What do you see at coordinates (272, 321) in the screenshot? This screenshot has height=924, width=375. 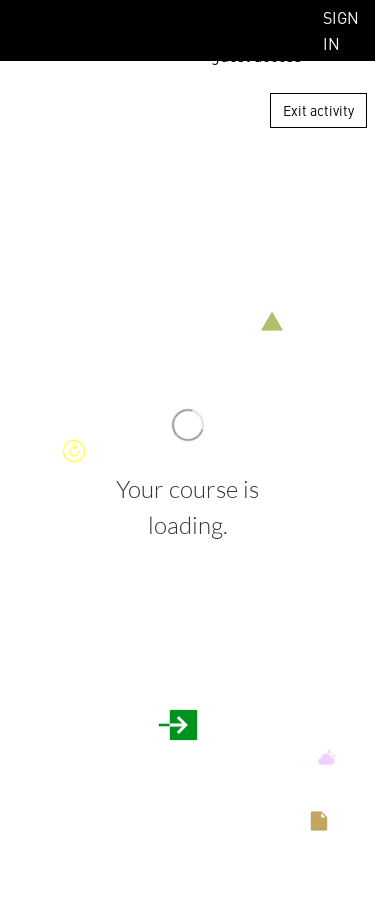 I see `vercel platform logo` at bounding box center [272, 321].